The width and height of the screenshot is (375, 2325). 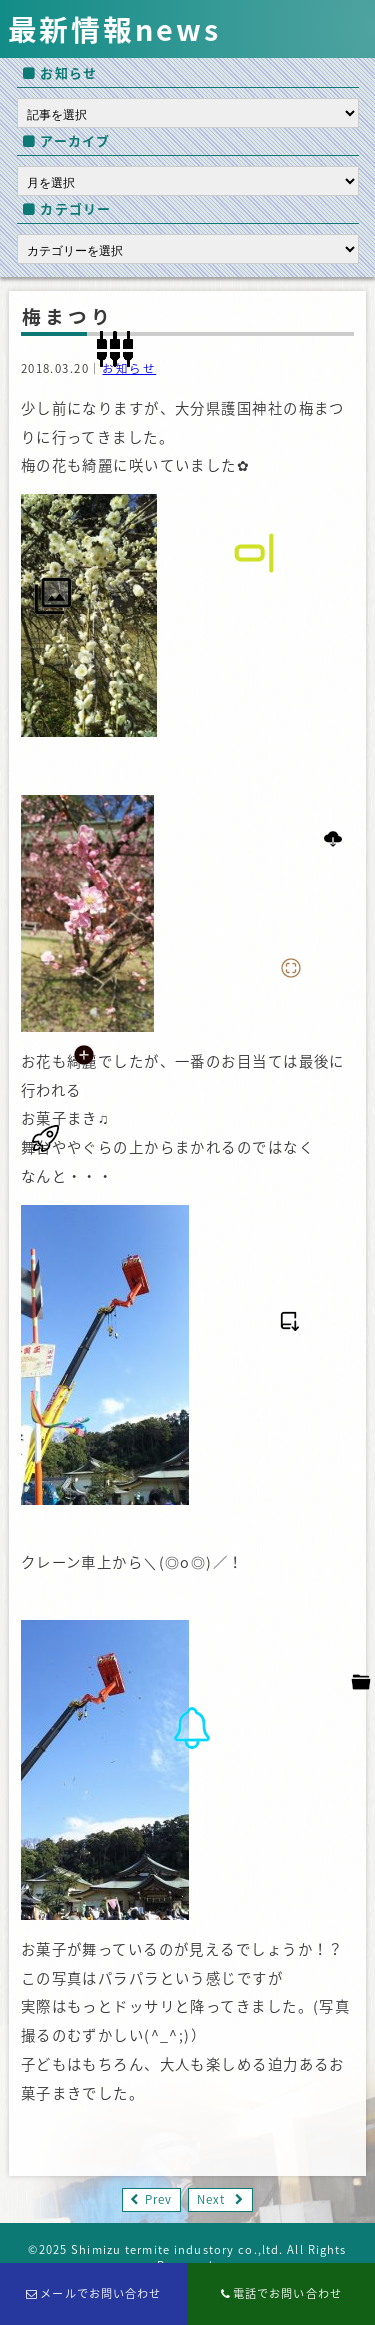 I want to click on download an ebook or publication, so click(x=289, y=1320).